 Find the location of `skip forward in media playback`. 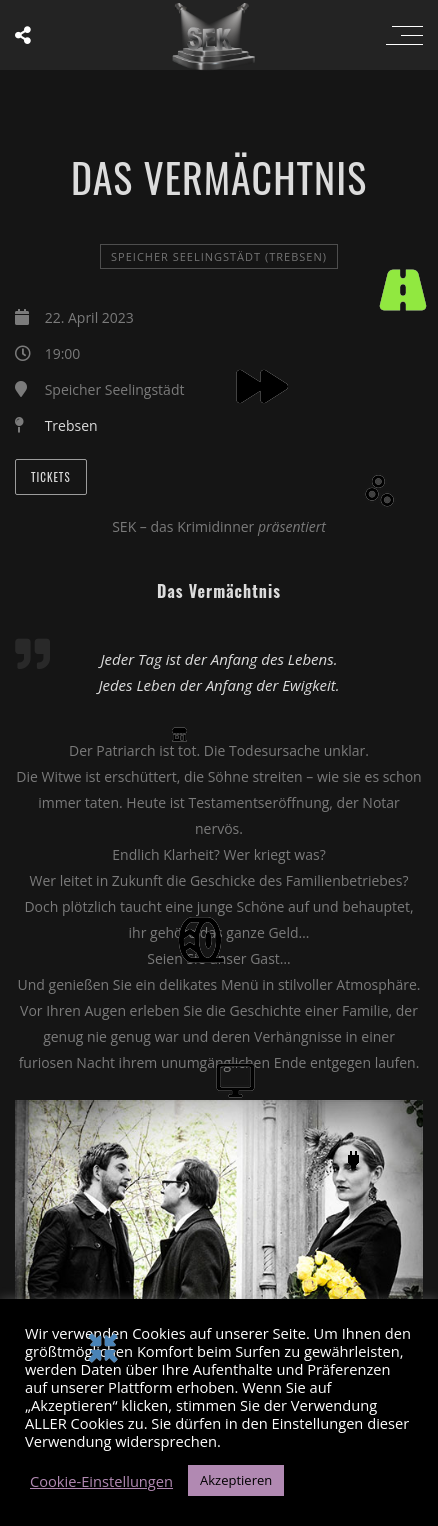

skip forward in media playback is located at coordinates (258, 386).